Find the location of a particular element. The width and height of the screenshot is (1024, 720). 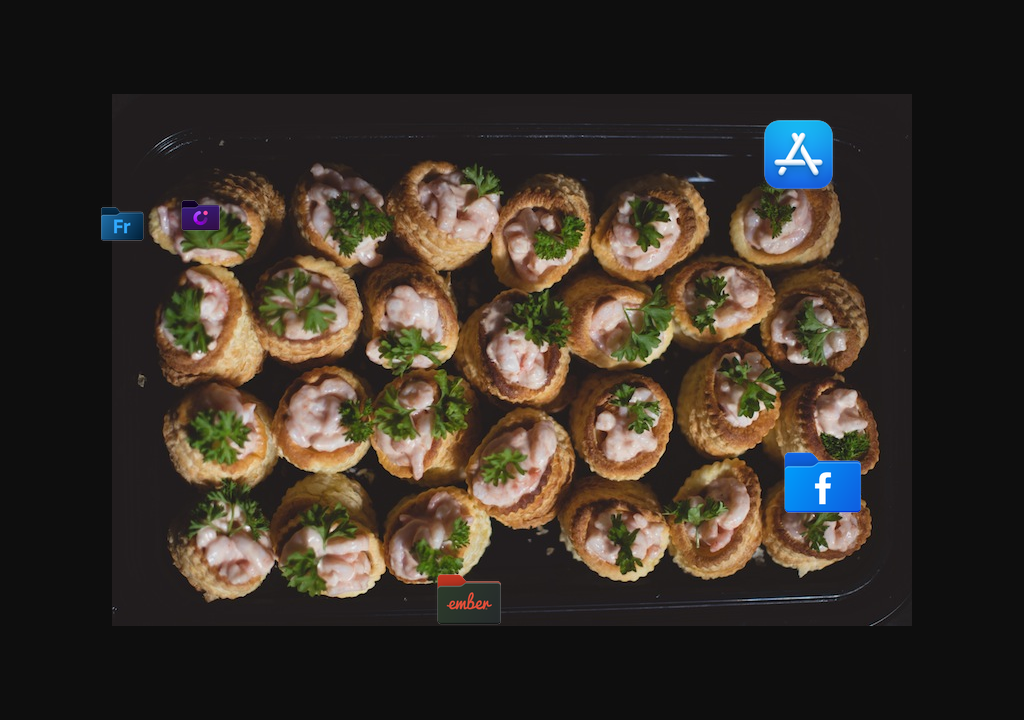

open folder containing facebook-related files is located at coordinates (822, 484).